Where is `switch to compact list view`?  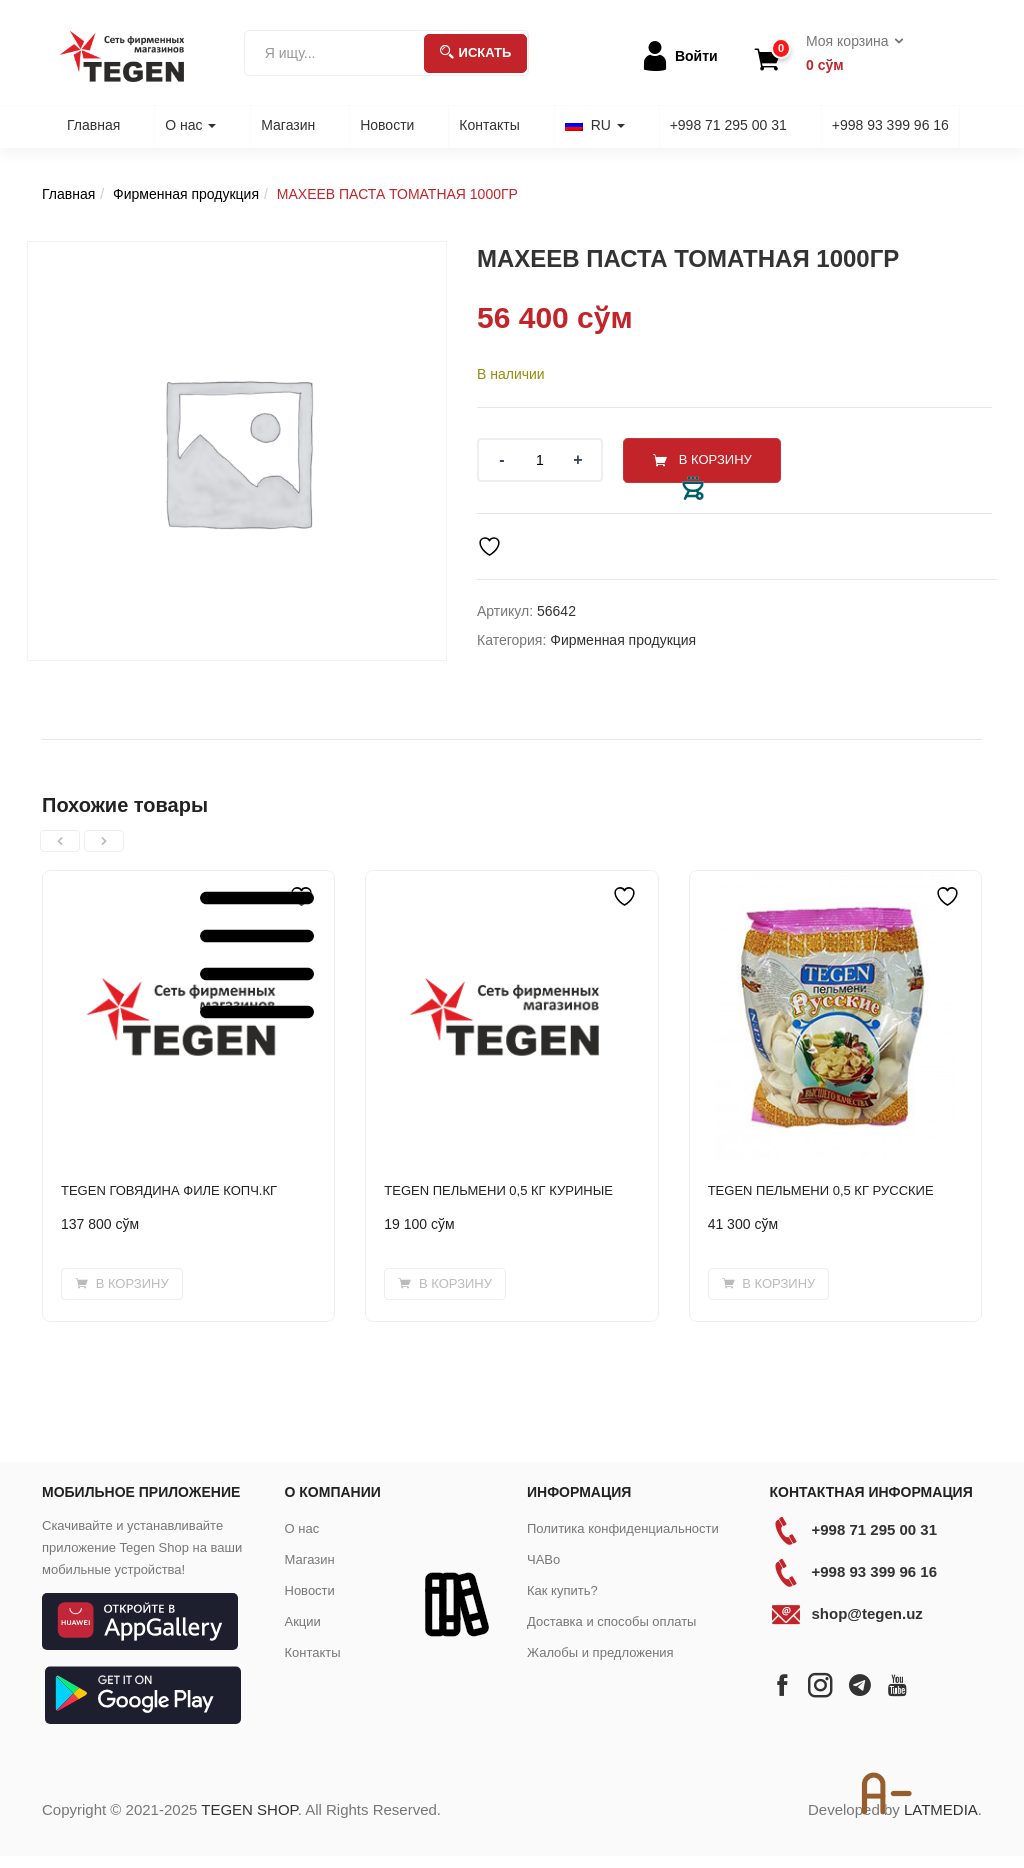
switch to compact list view is located at coordinates (257, 955).